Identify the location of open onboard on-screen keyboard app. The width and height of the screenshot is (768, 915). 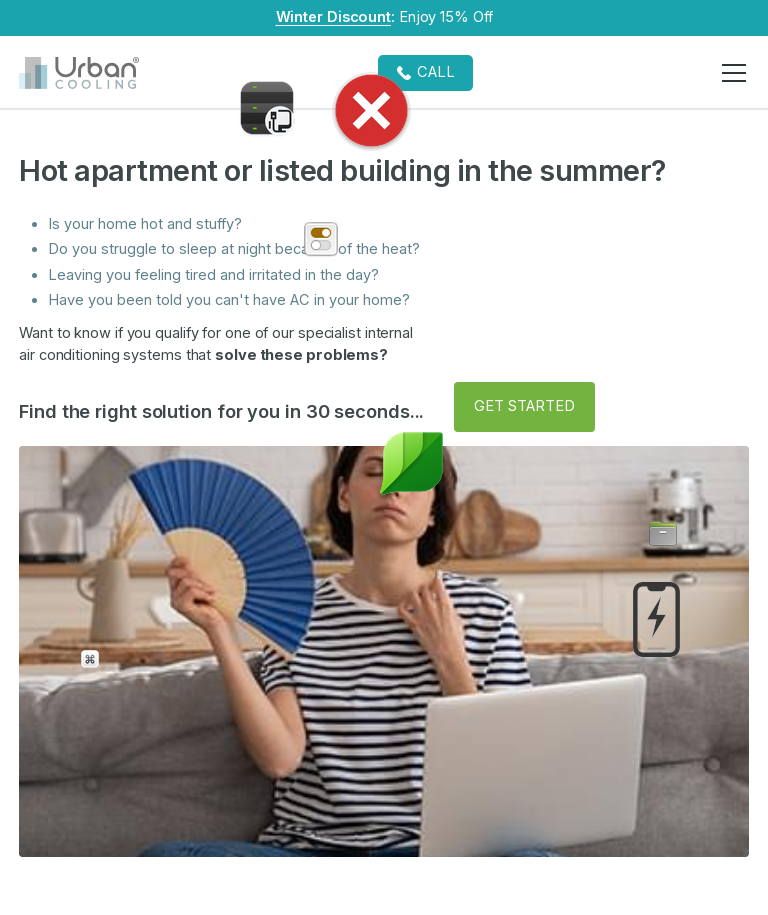
(90, 659).